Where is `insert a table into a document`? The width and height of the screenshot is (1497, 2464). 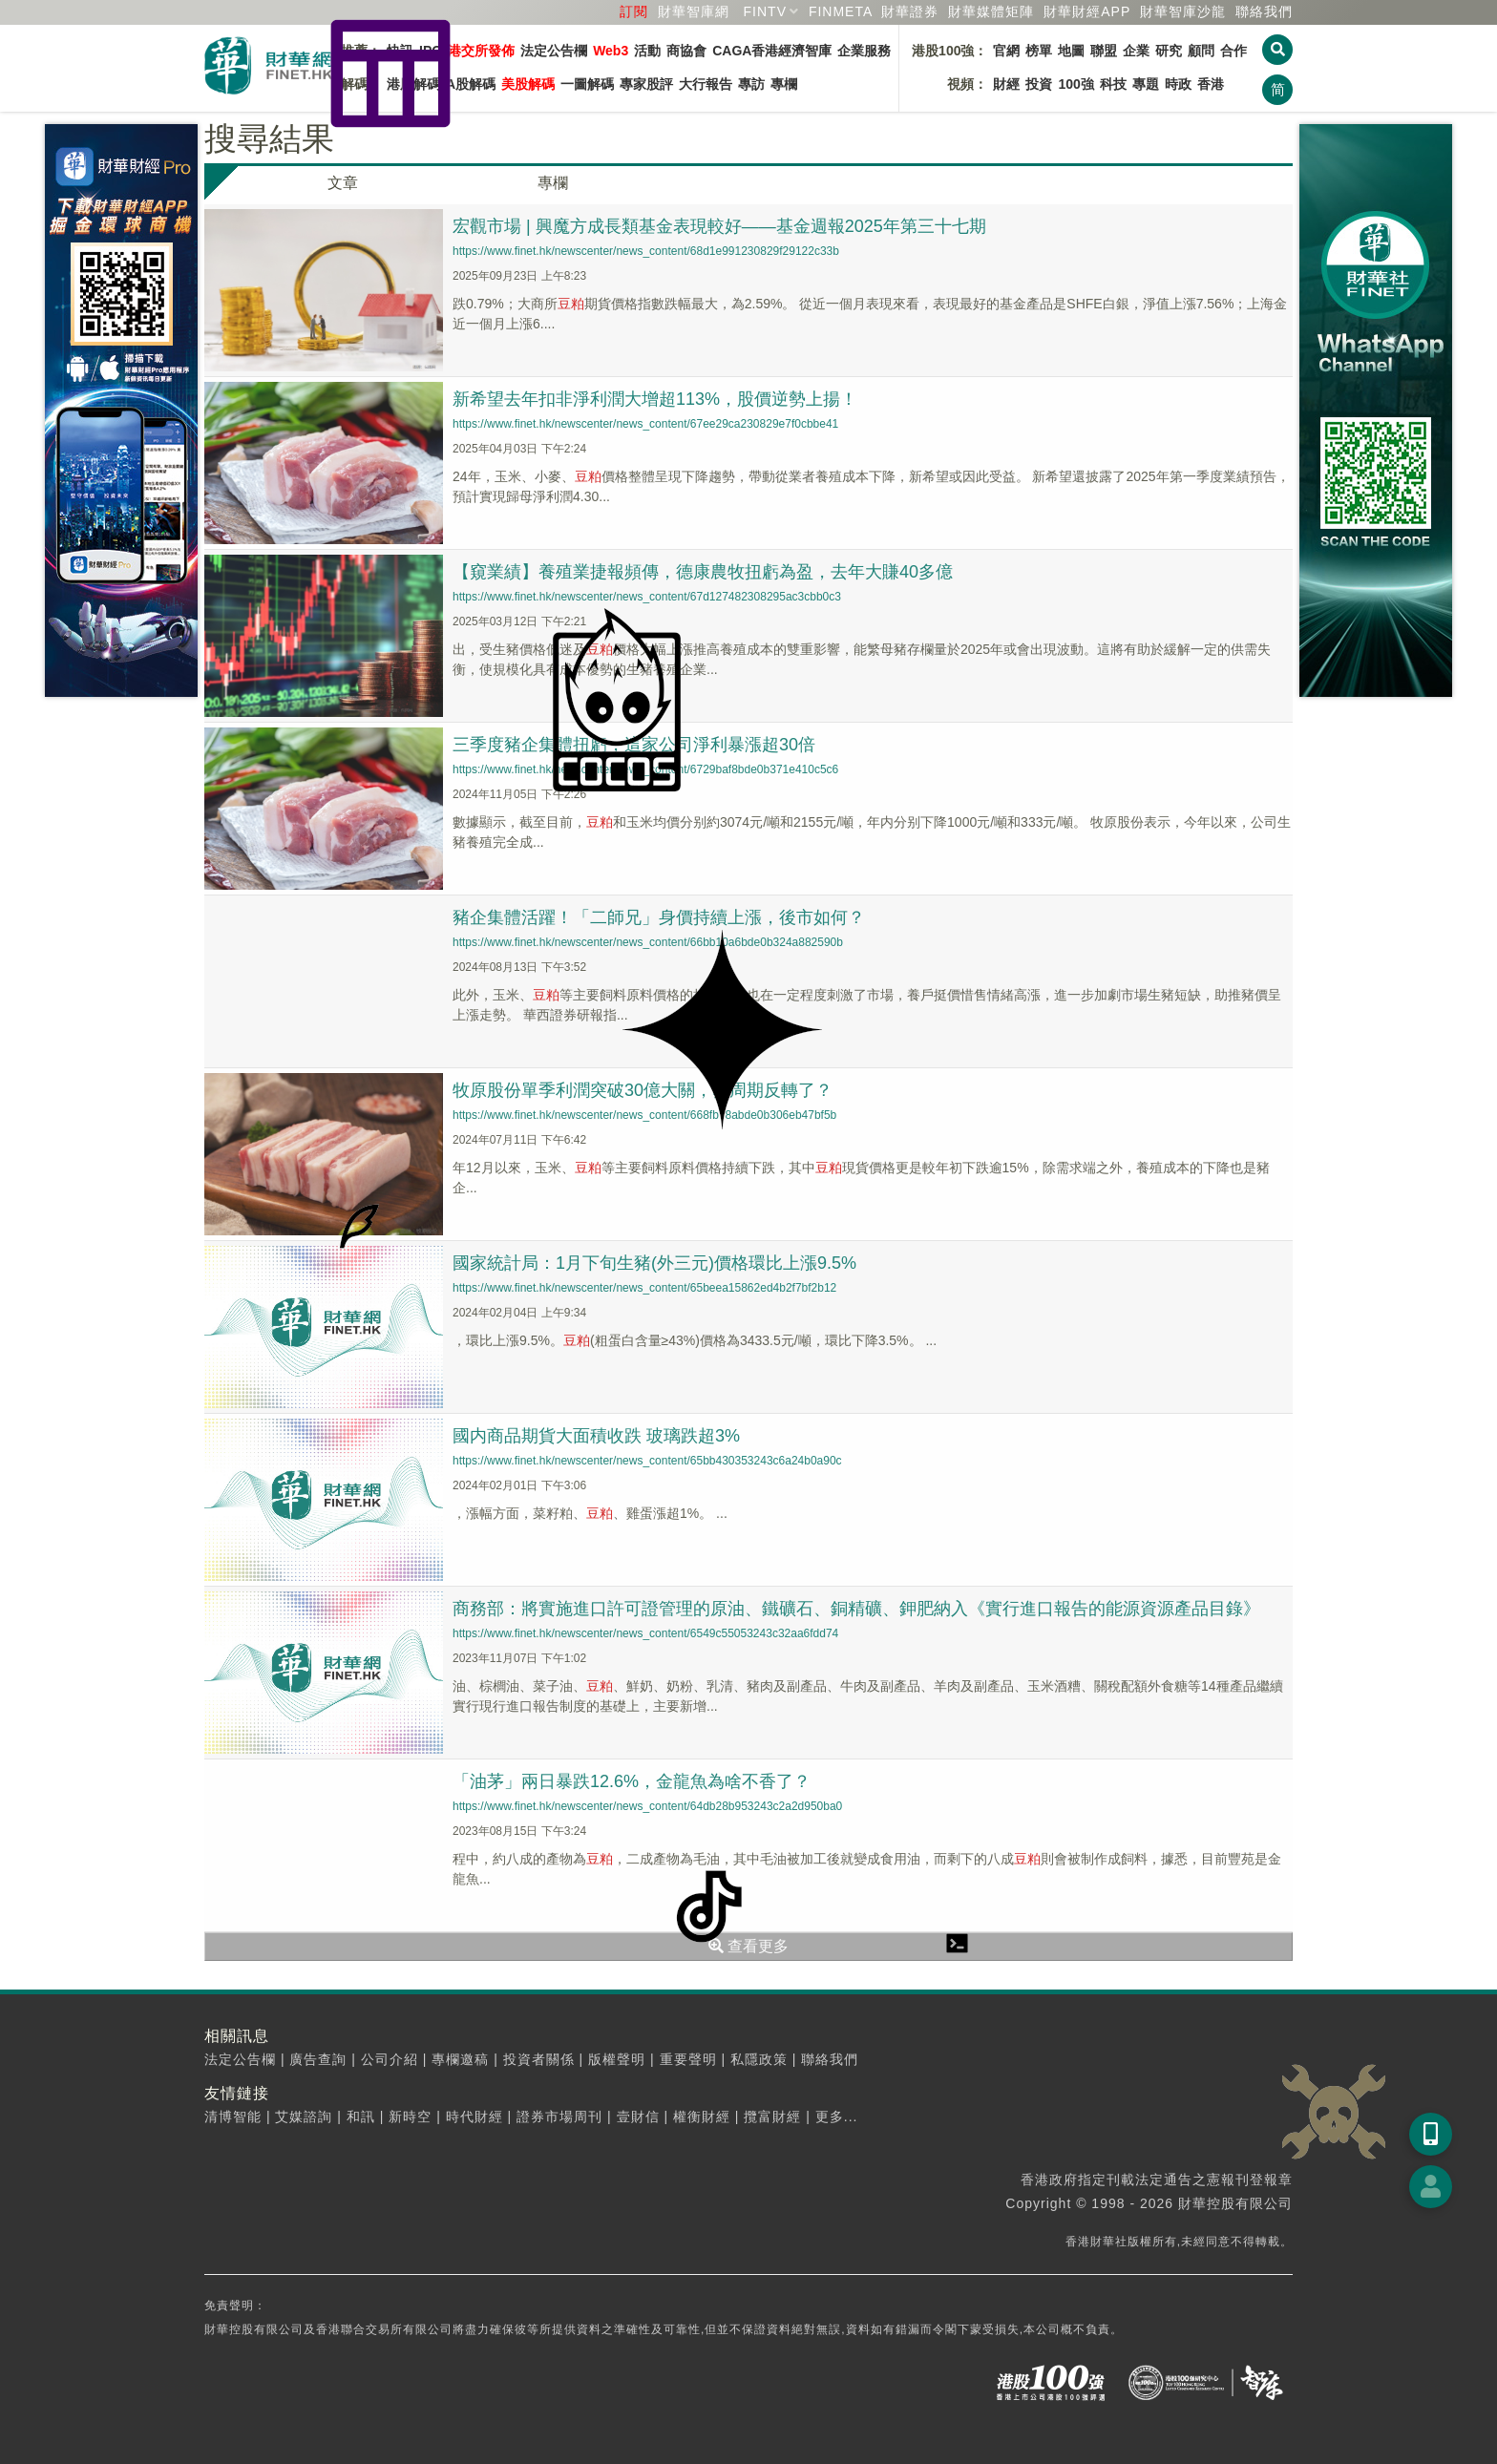
insert a table into a document is located at coordinates (390, 74).